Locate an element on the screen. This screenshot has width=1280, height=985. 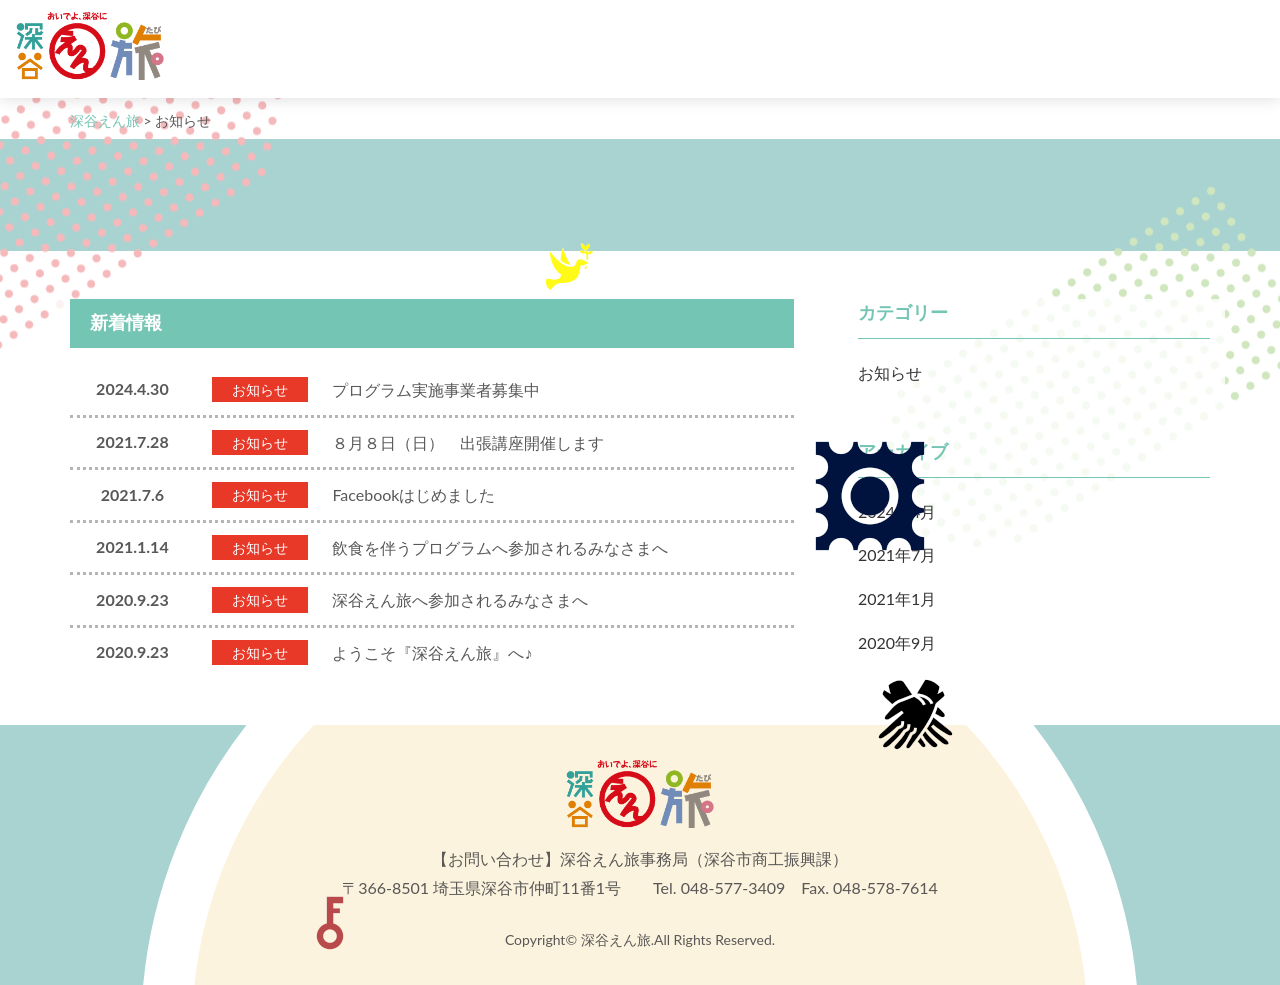
equip gloves or hand gear is located at coordinates (915, 714).